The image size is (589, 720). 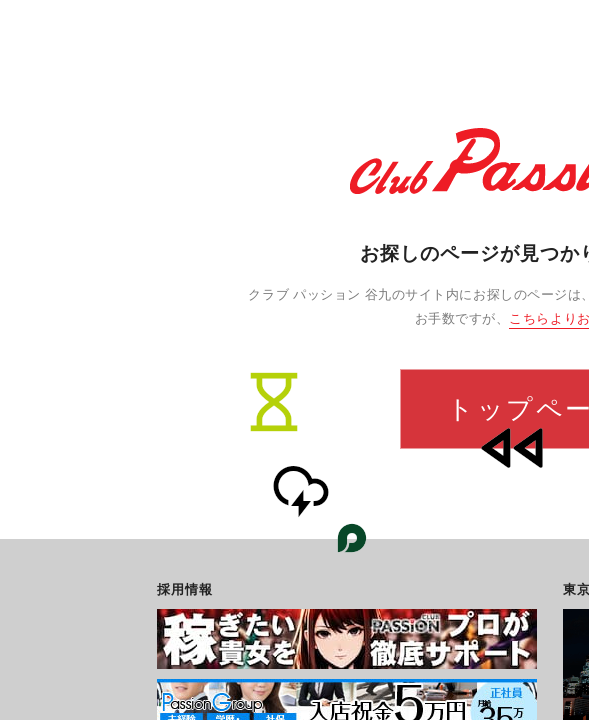 I want to click on indicates thunderstorm weather conditions, so click(x=301, y=491).